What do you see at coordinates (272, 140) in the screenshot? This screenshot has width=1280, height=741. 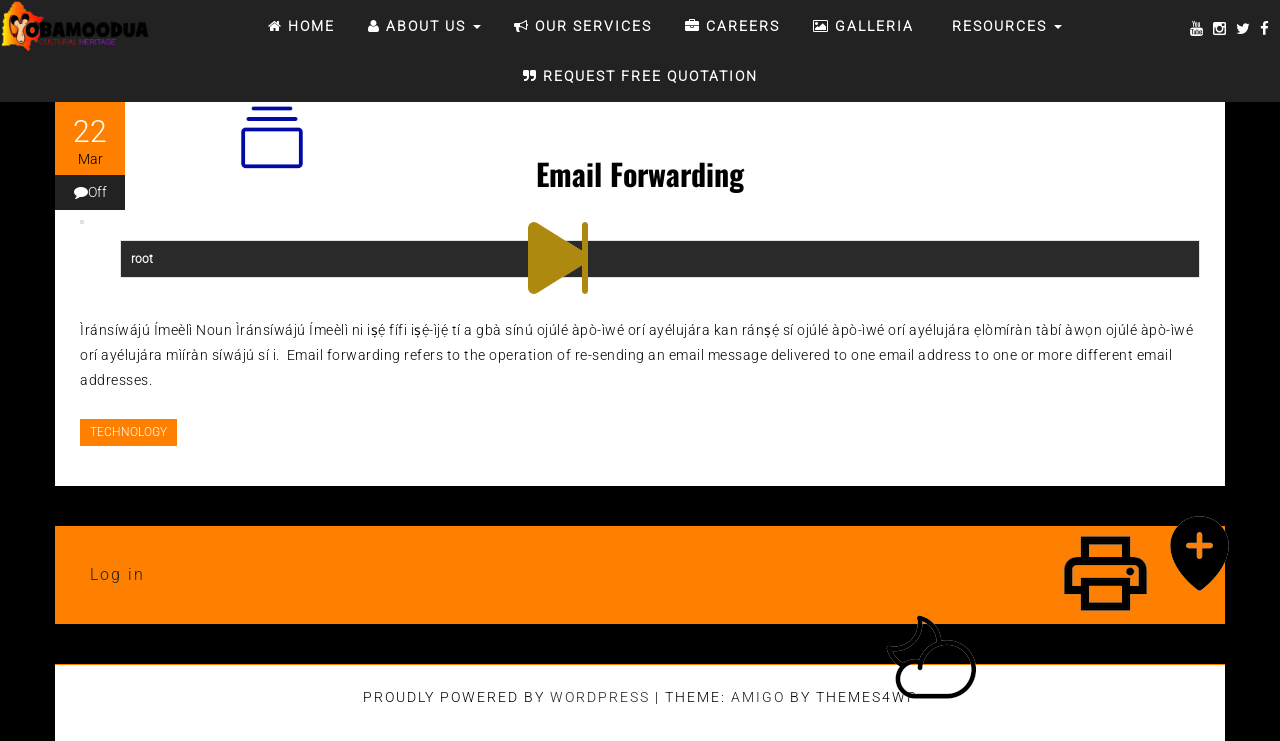 I see `view stacked items or card deck` at bounding box center [272, 140].